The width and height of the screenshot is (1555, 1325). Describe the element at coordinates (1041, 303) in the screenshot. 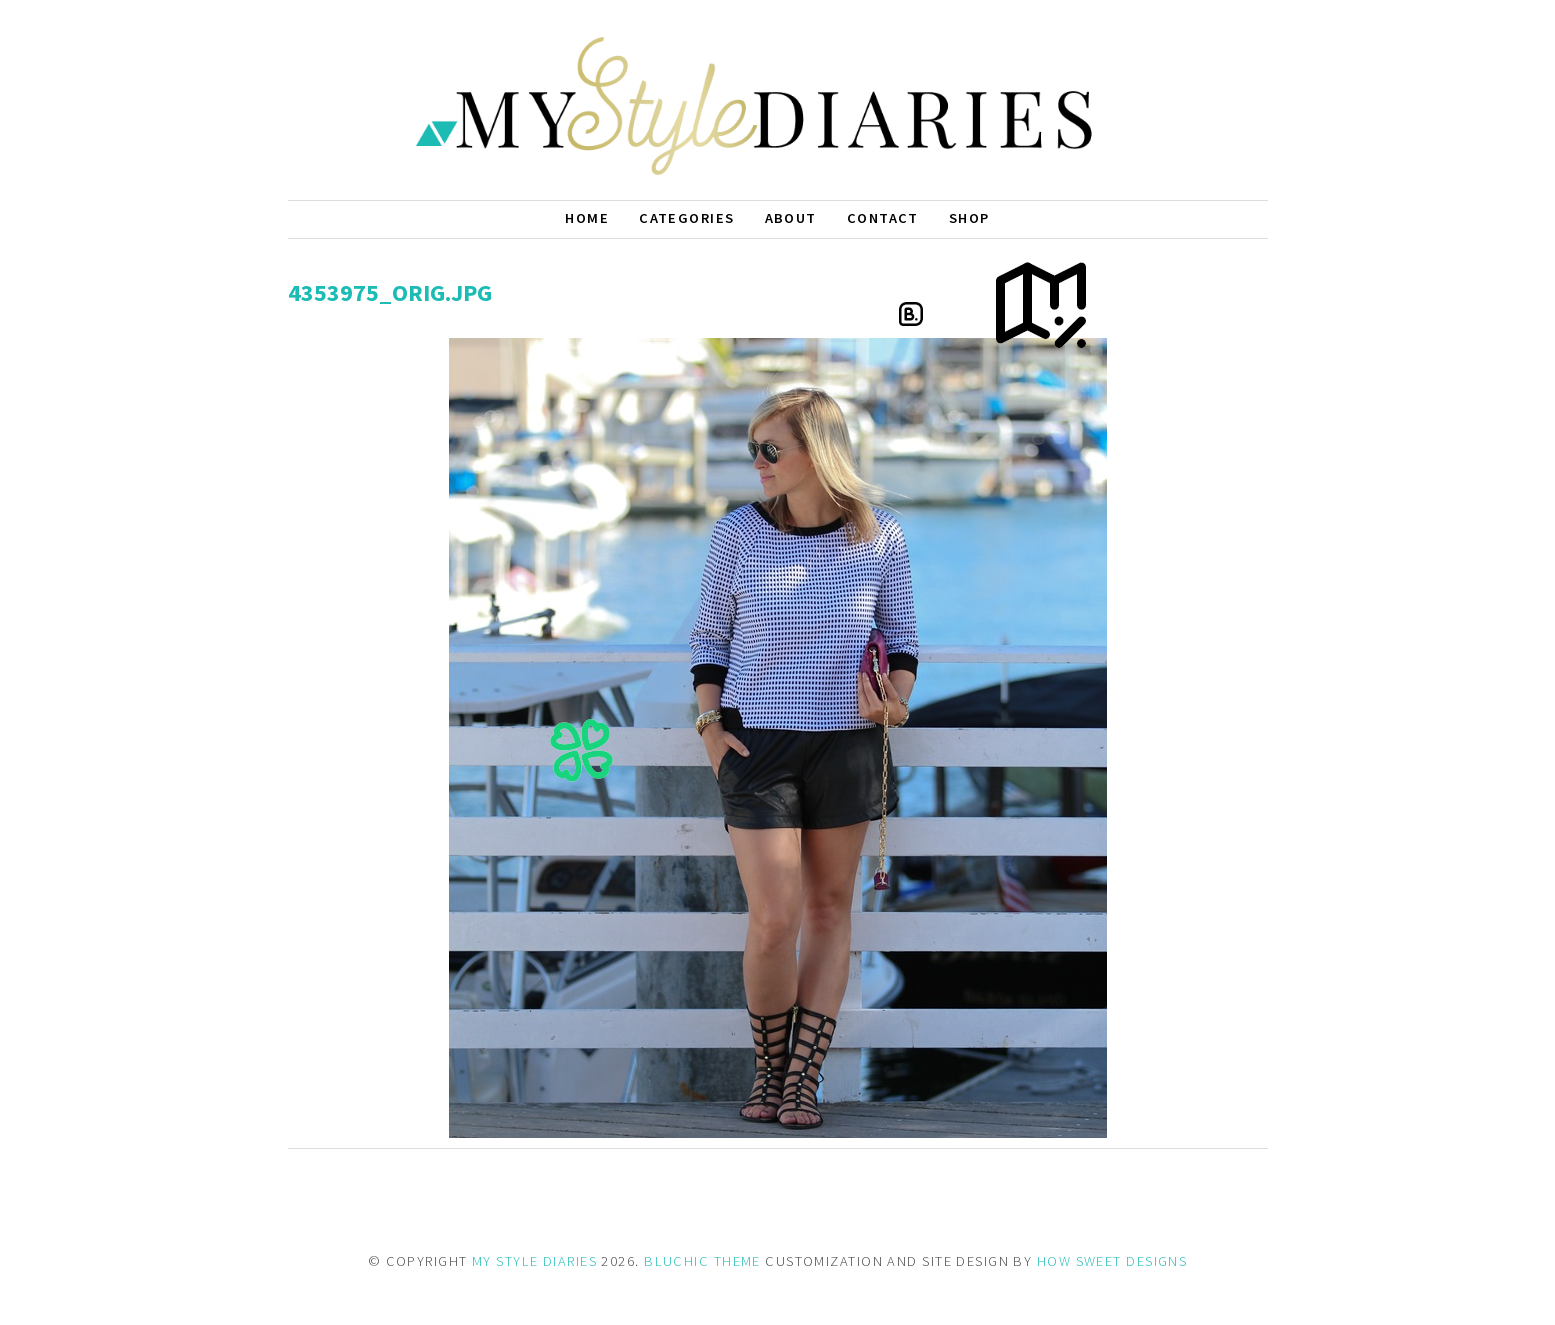

I see `view deals and discounts nearby` at that location.